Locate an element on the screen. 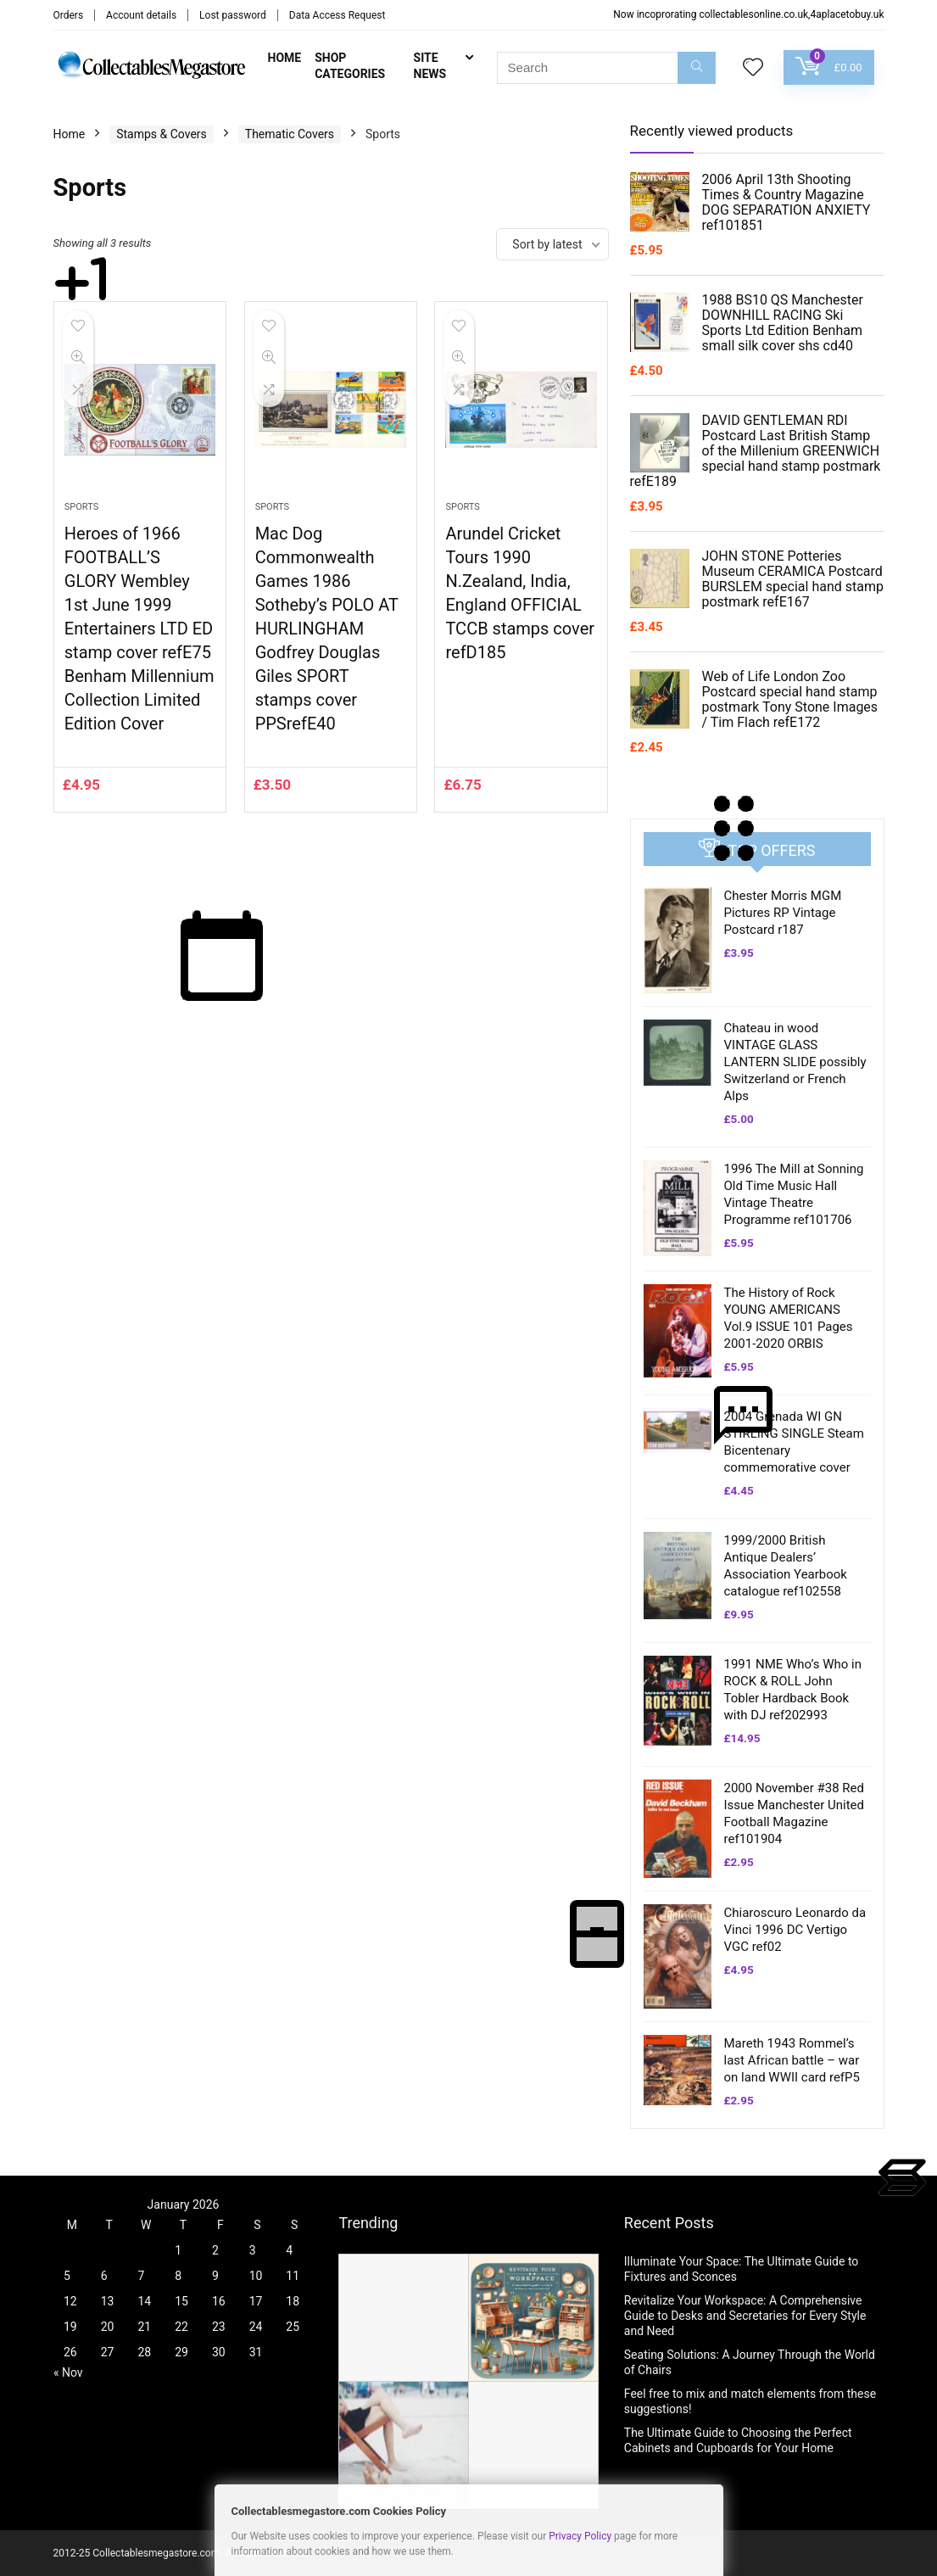  view today's date is located at coordinates (221, 955).